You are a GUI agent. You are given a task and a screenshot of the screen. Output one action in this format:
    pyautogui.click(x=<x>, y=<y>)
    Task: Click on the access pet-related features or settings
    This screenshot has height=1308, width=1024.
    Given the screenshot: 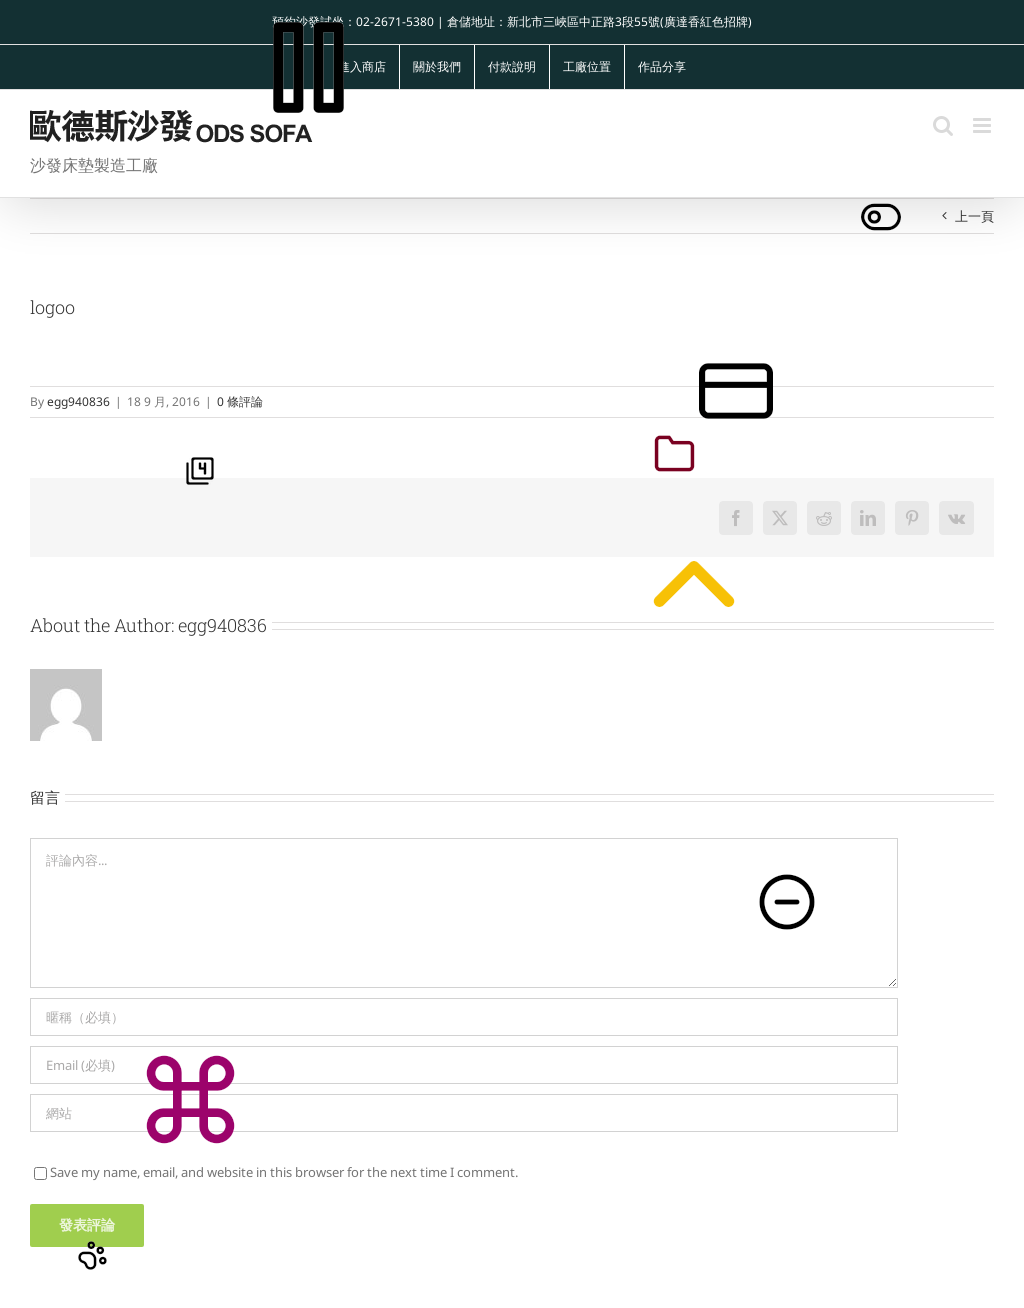 What is the action you would take?
    pyautogui.click(x=92, y=1255)
    